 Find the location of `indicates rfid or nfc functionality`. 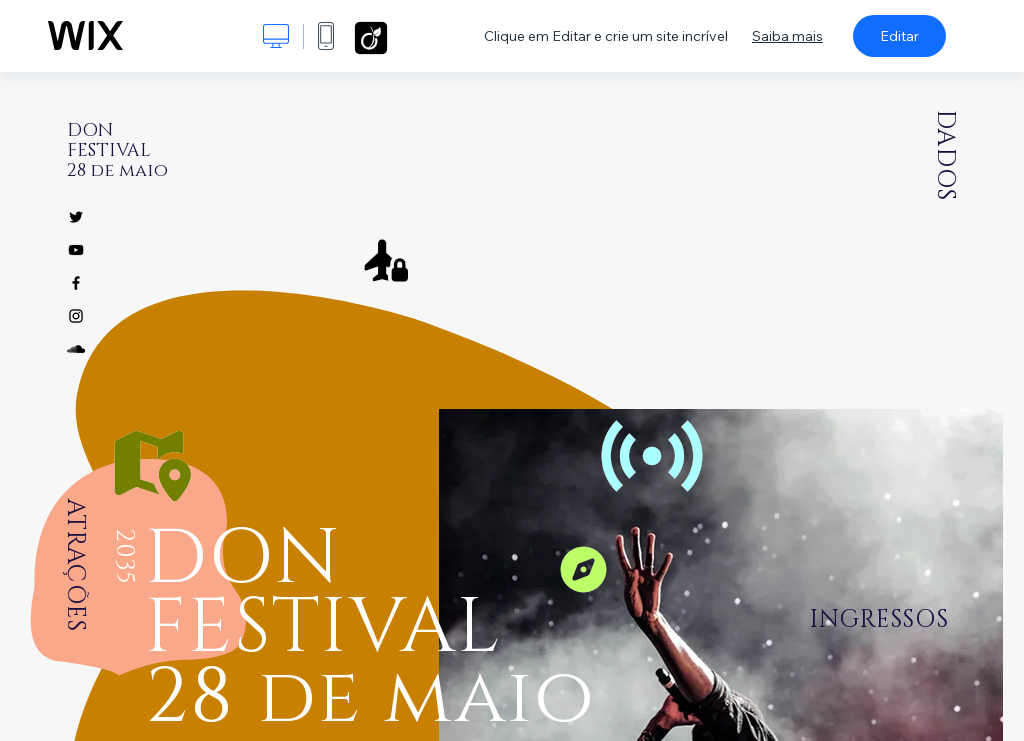

indicates rfid or nfc functionality is located at coordinates (652, 456).